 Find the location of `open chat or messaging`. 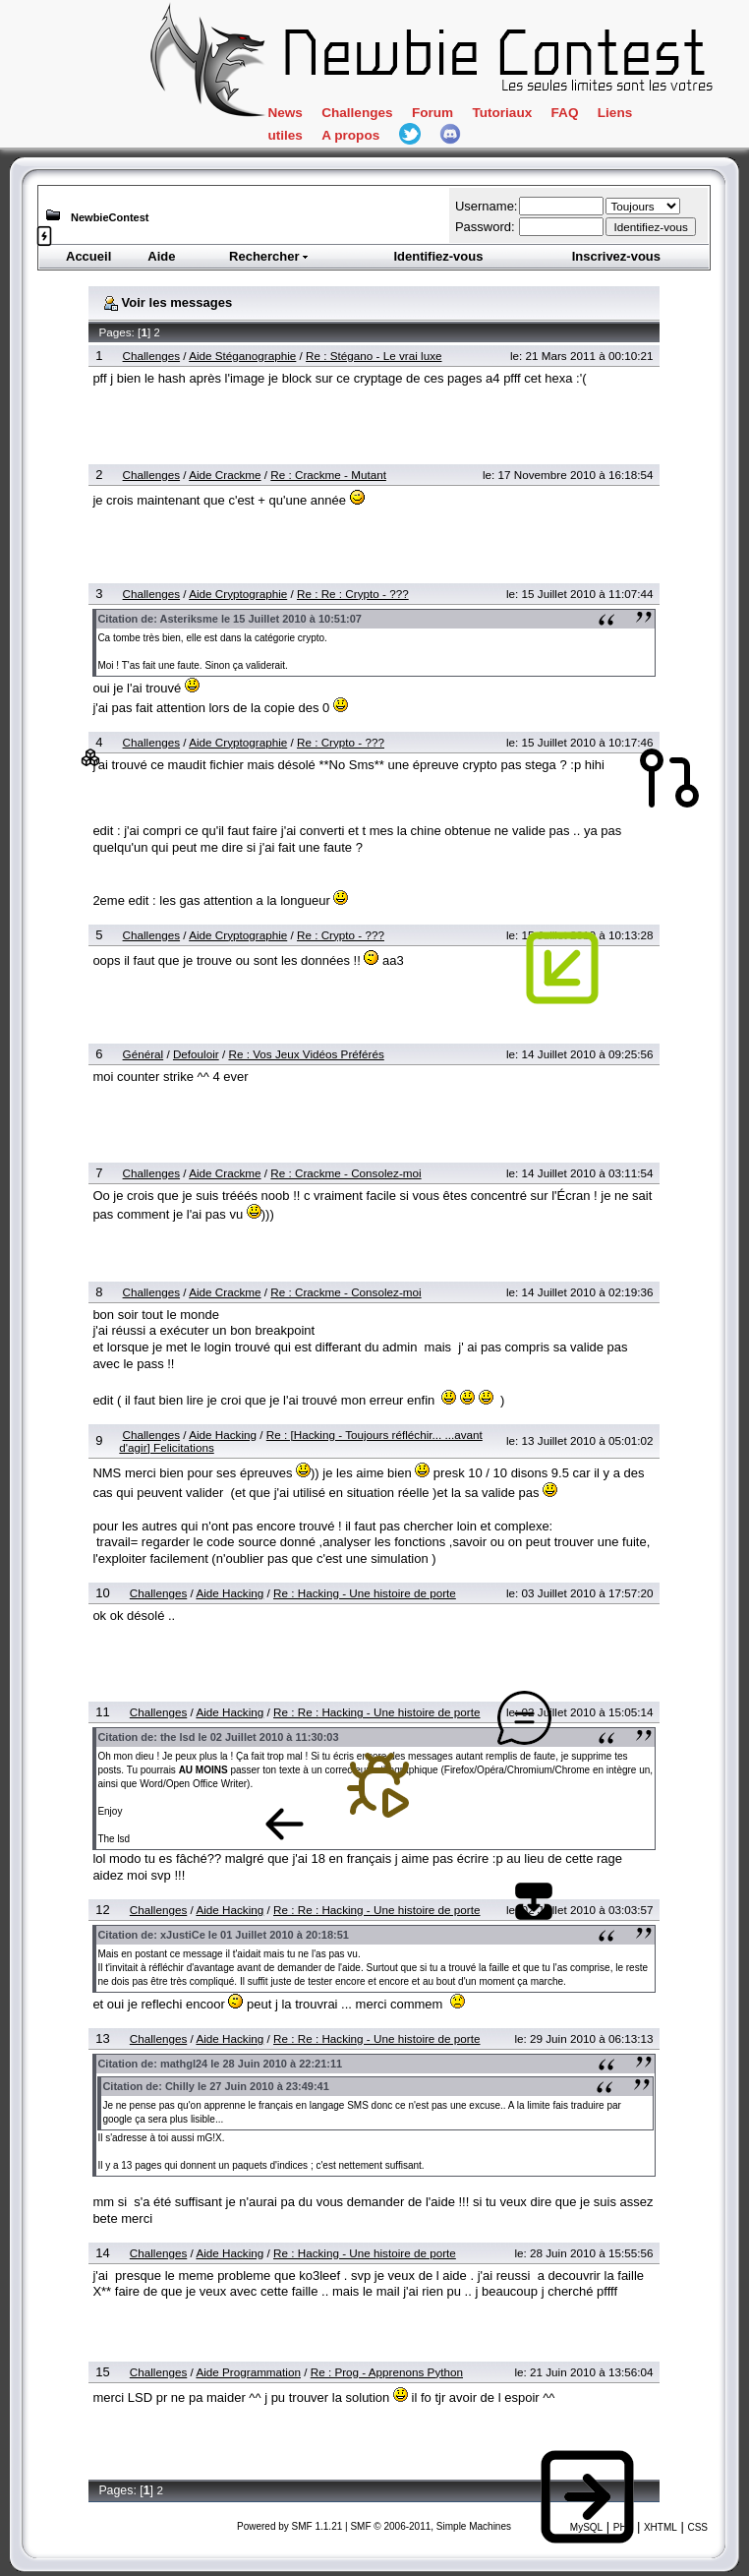

open chat or messaging is located at coordinates (524, 1717).